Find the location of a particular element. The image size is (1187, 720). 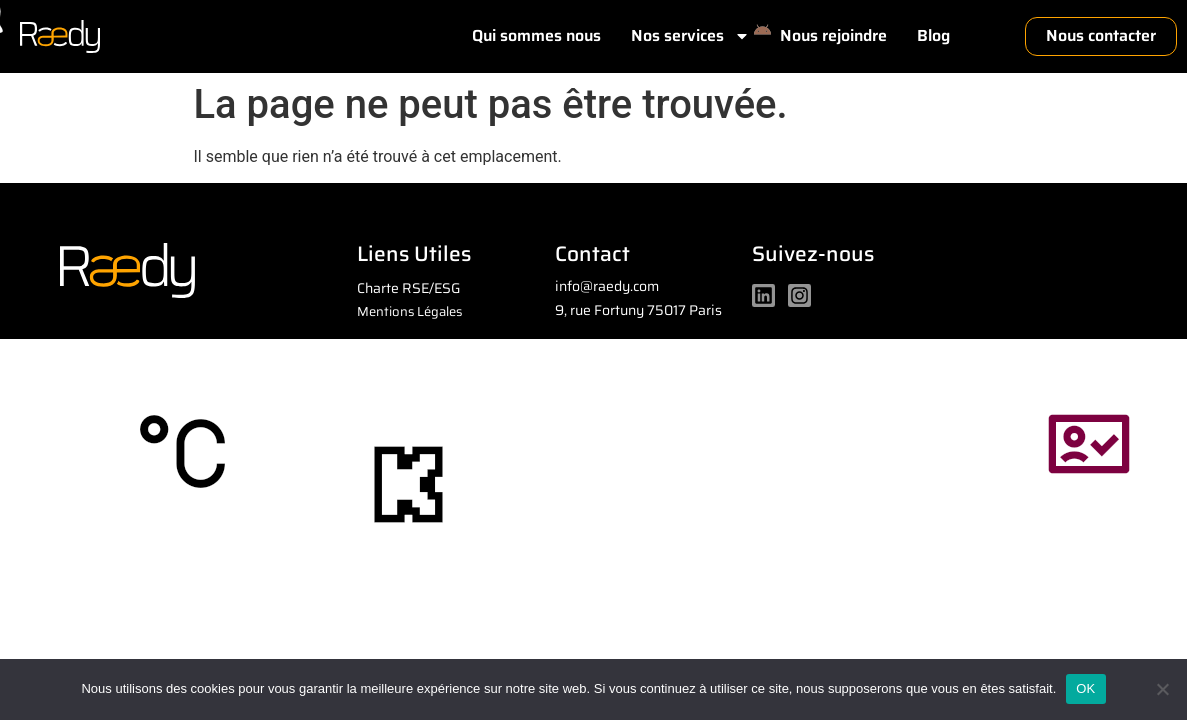

indicates temperature displayed in celsius is located at coordinates (184, 451).